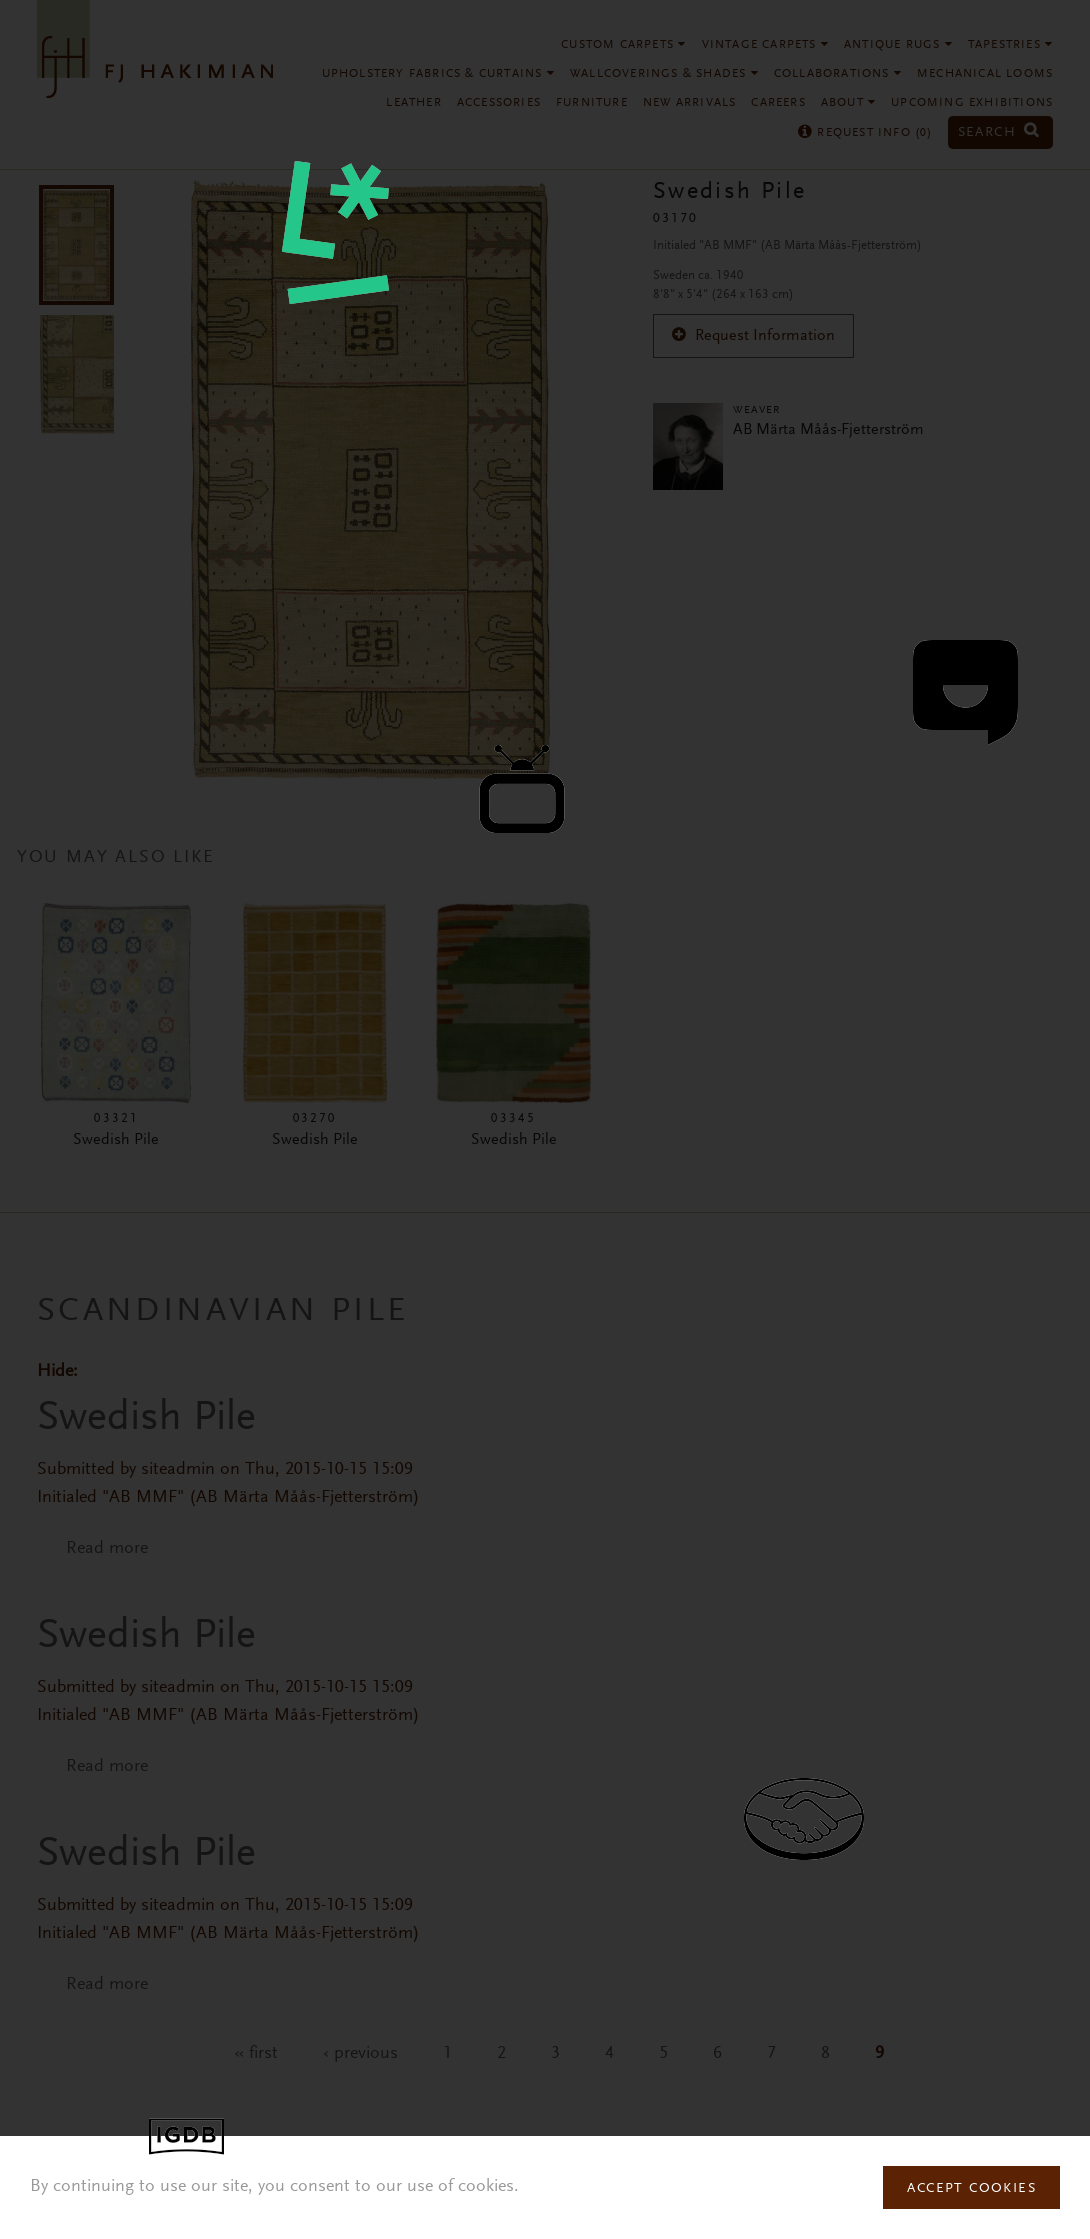 The width and height of the screenshot is (1090, 2239). Describe the element at coordinates (186, 2136) in the screenshot. I see `visit IGDB (Internet Game Database) website` at that location.